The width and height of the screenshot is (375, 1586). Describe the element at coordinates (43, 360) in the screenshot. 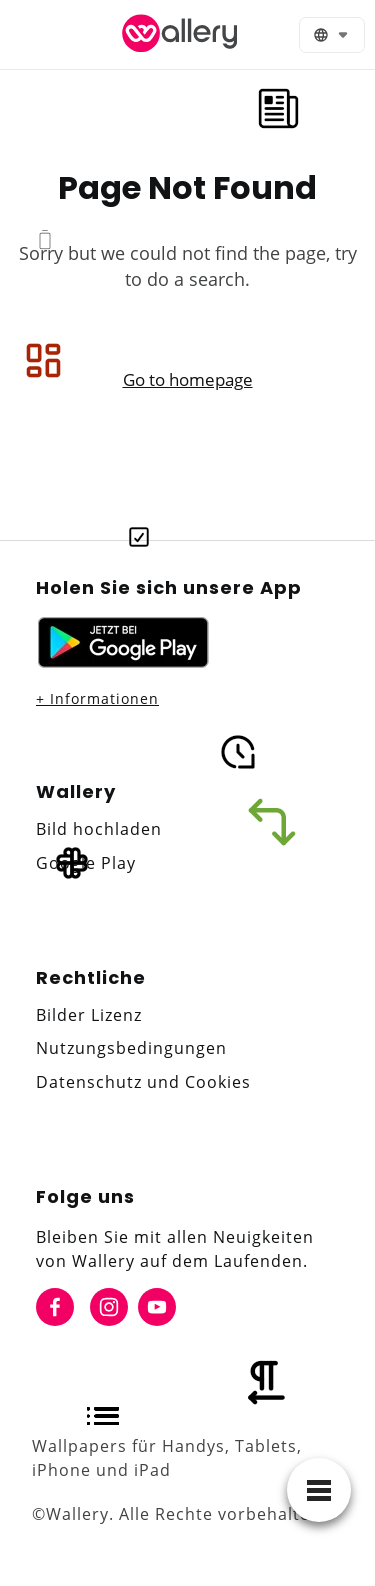

I see `open dashboard view` at that location.